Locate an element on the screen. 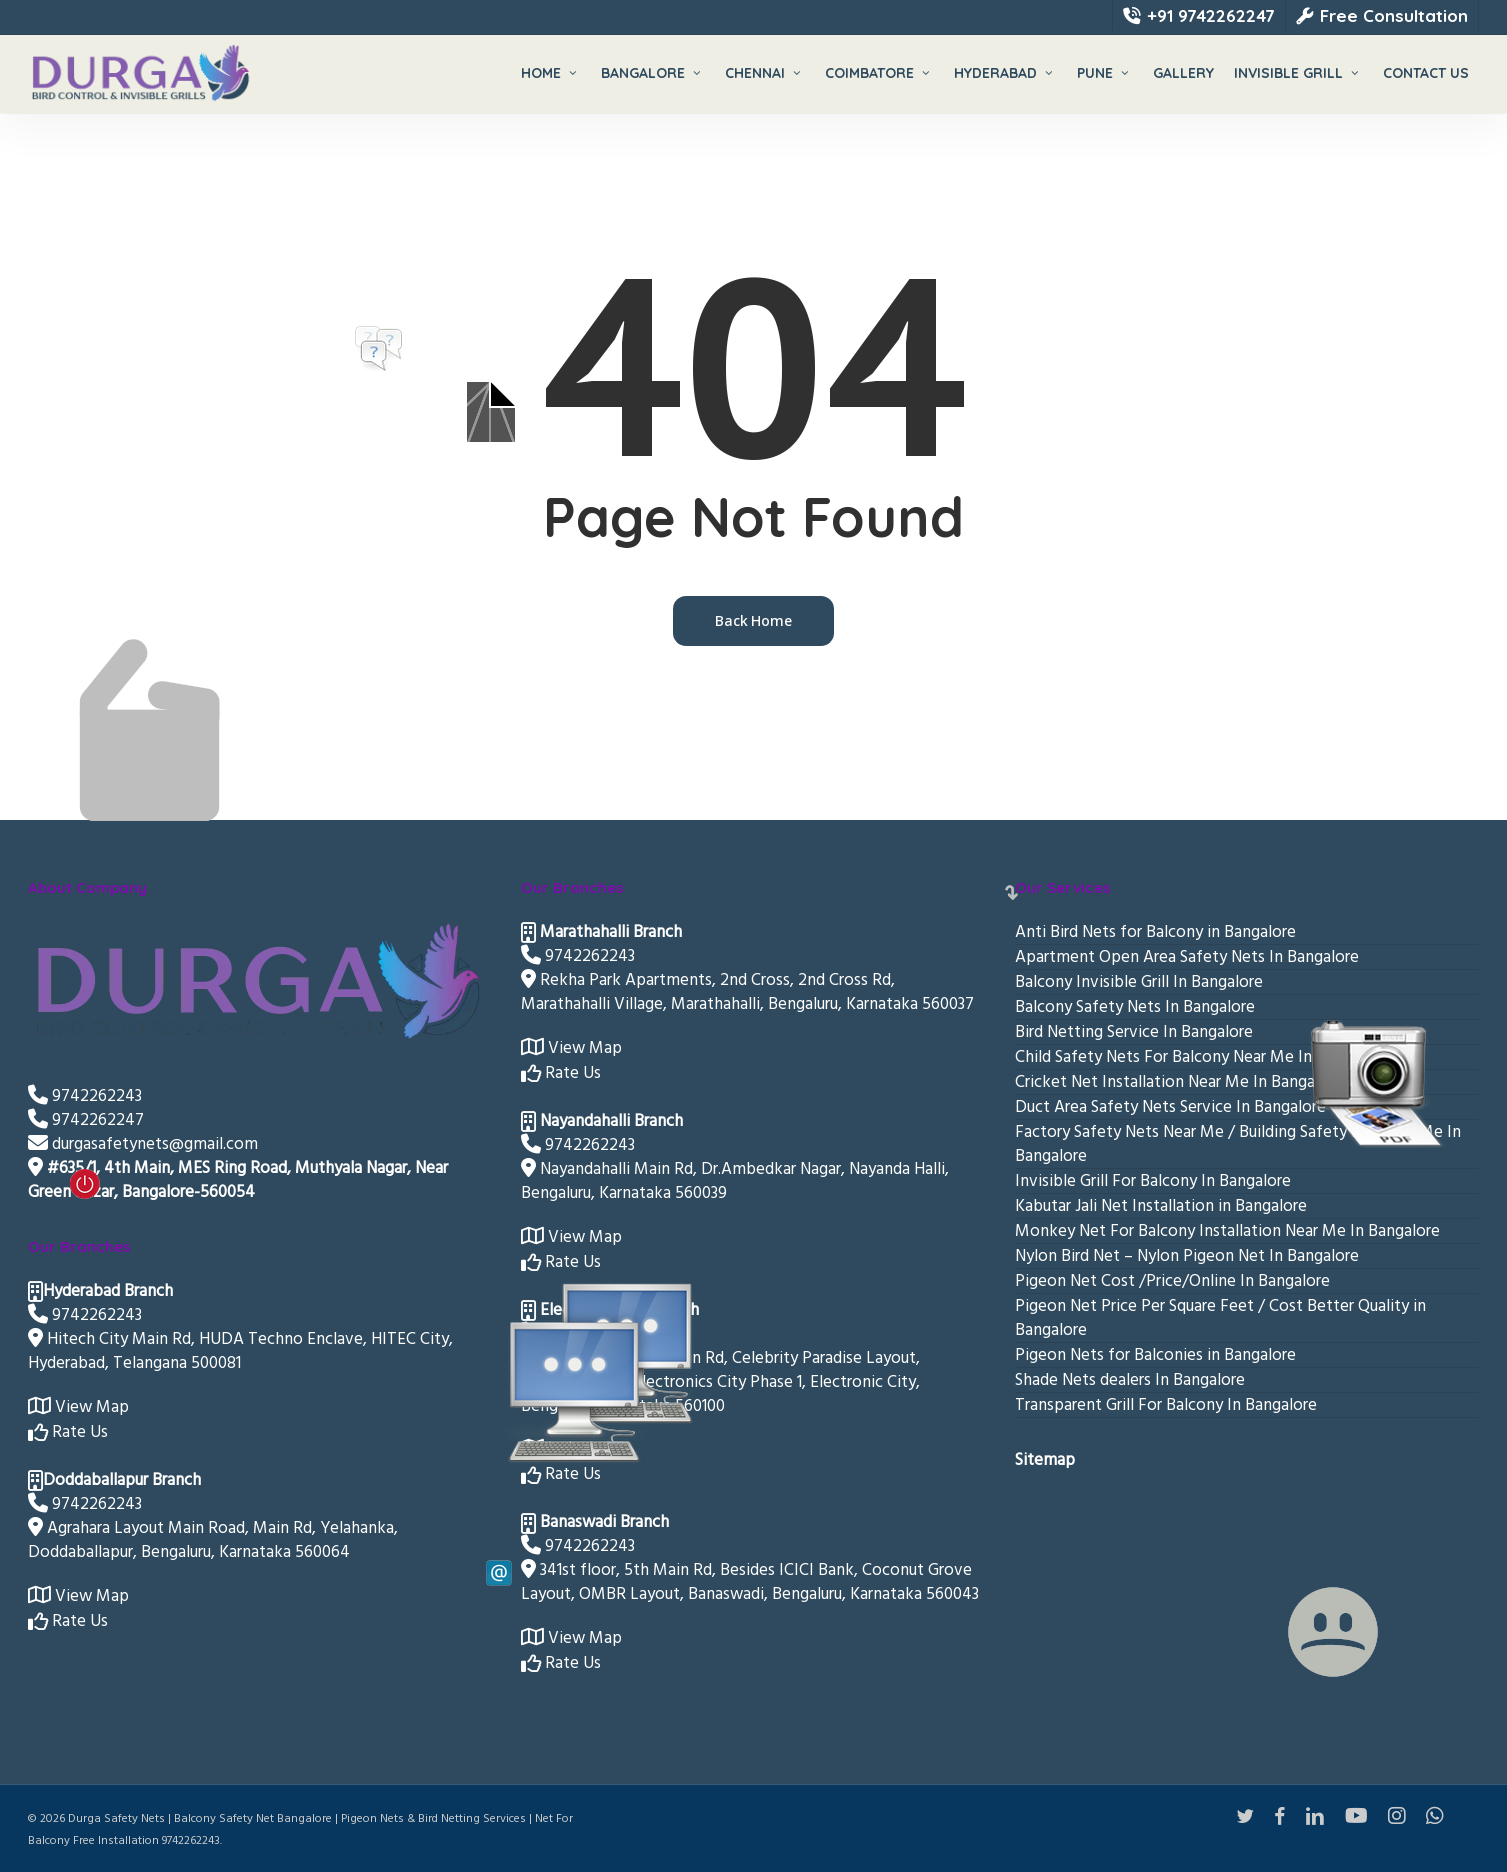  jump to a specific location or section is located at coordinates (1011, 892).